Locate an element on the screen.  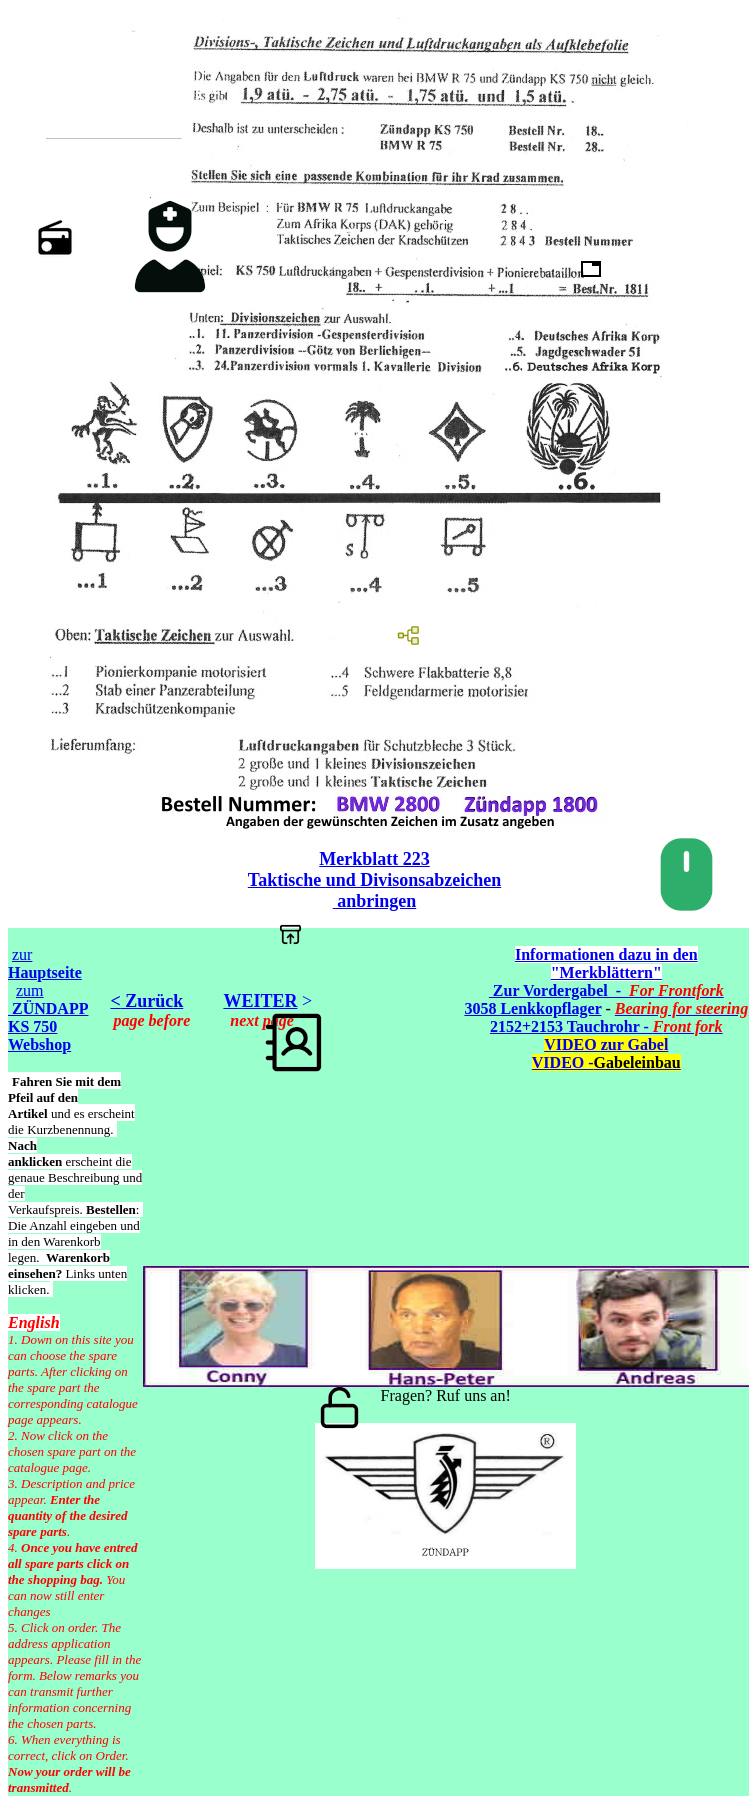
open radio or audio streaming is located at coordinates (55, 238).